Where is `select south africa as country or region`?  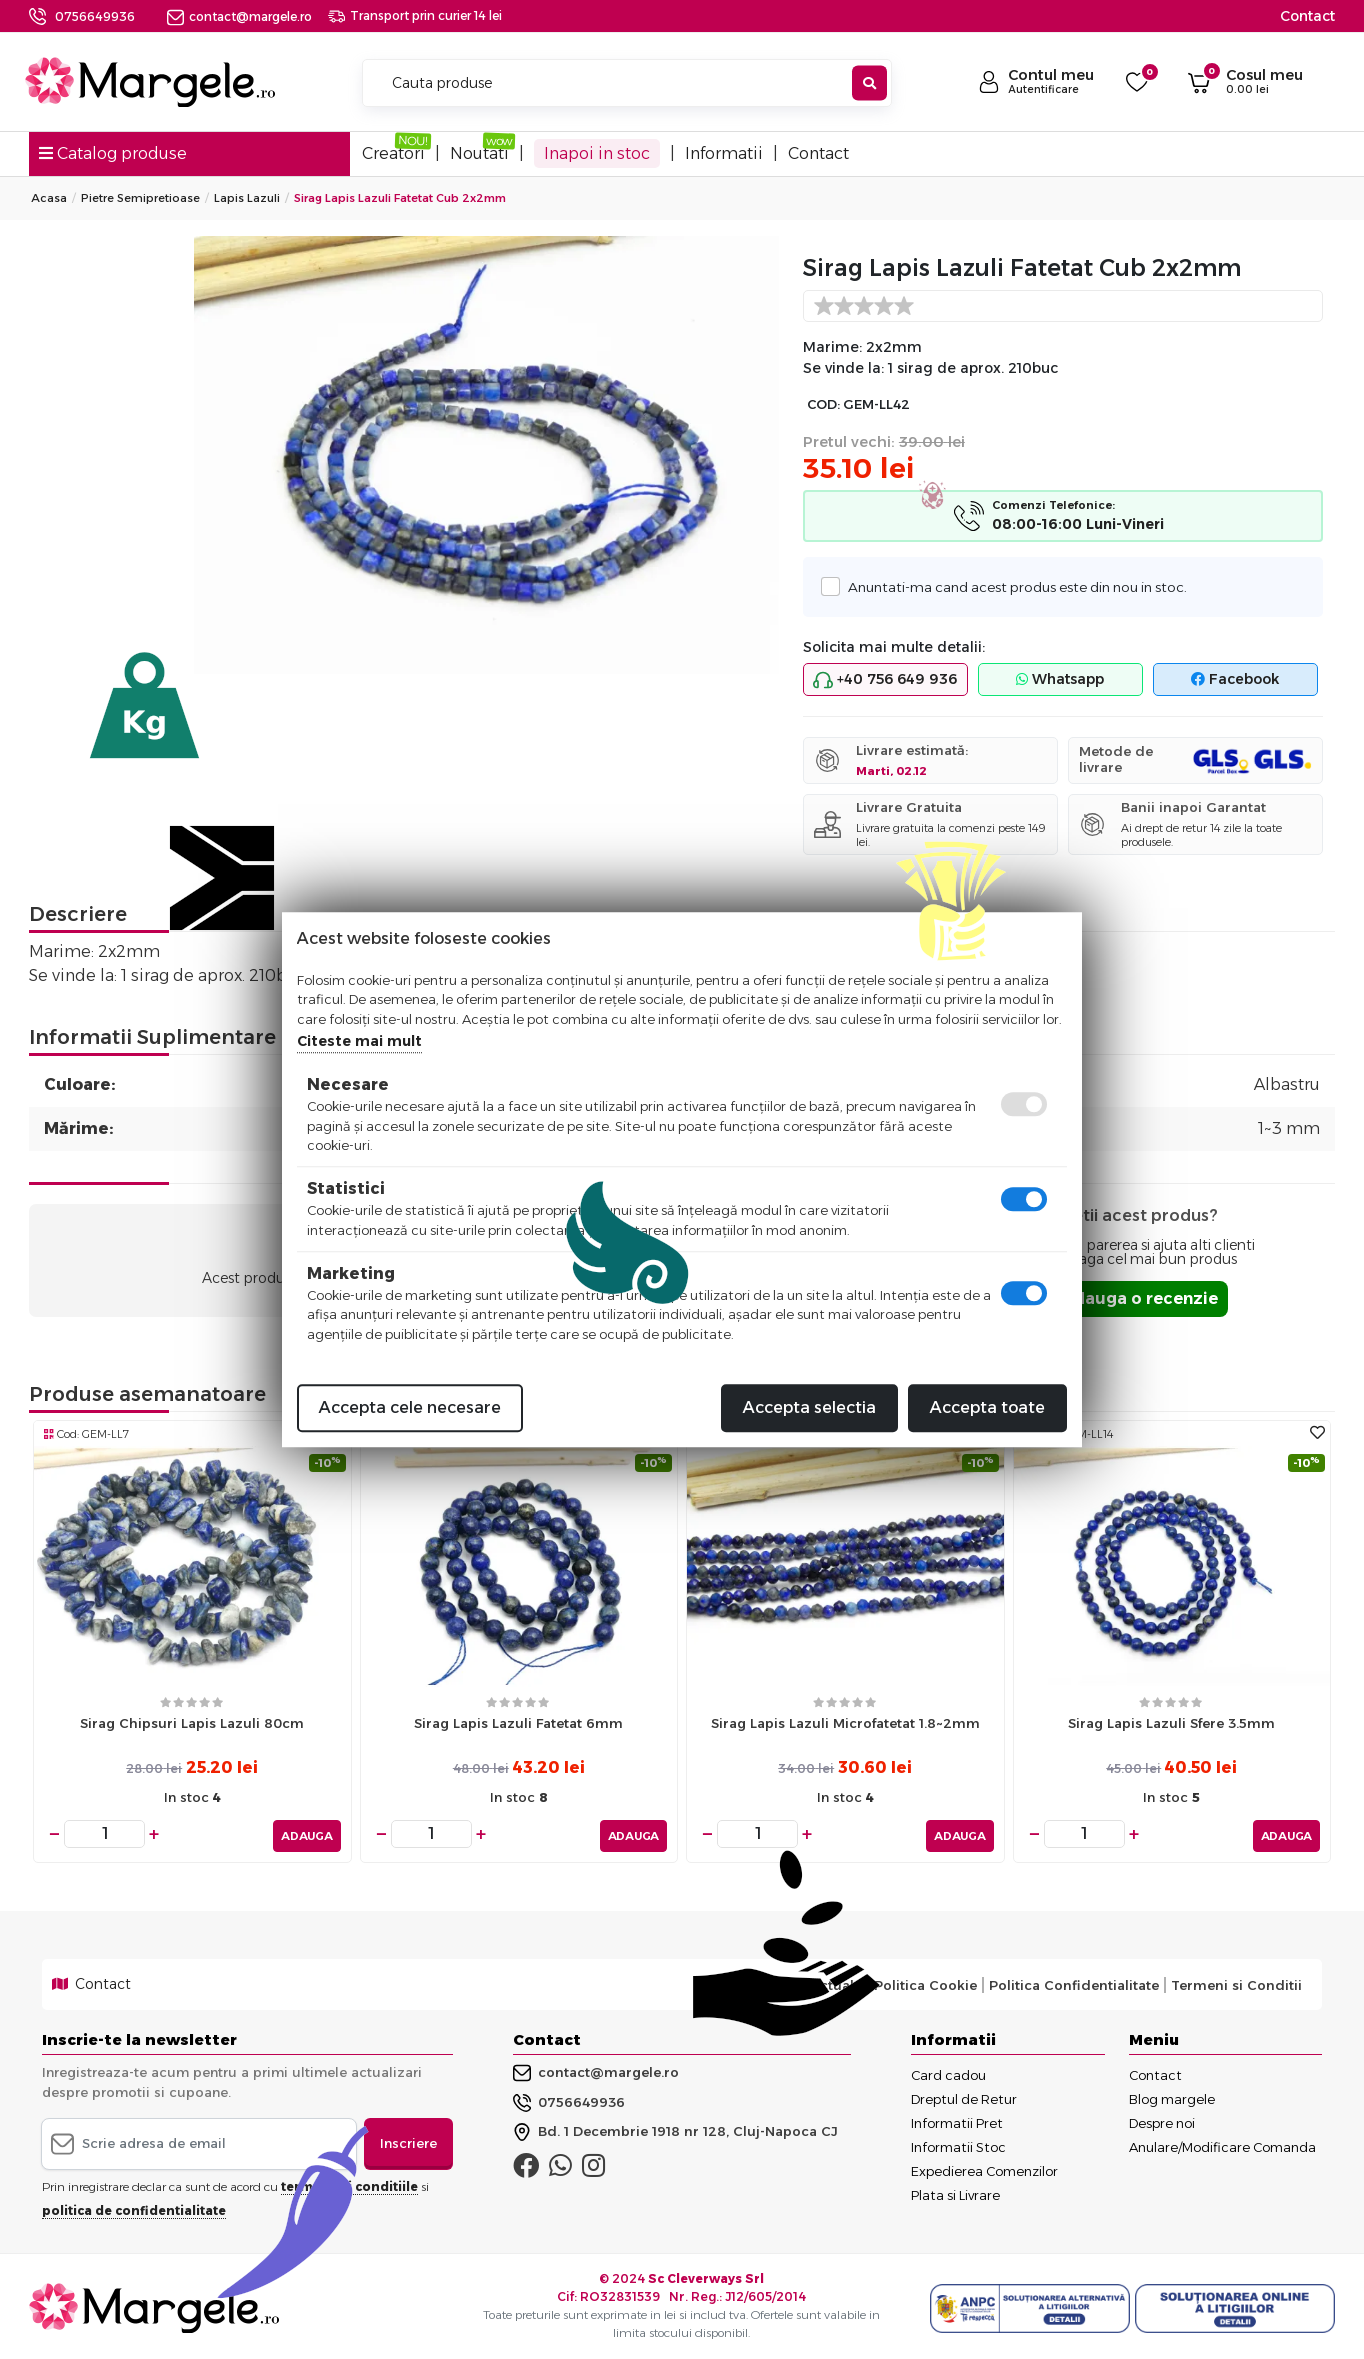
select south africa as country or region is located at coordinates (222, 878).